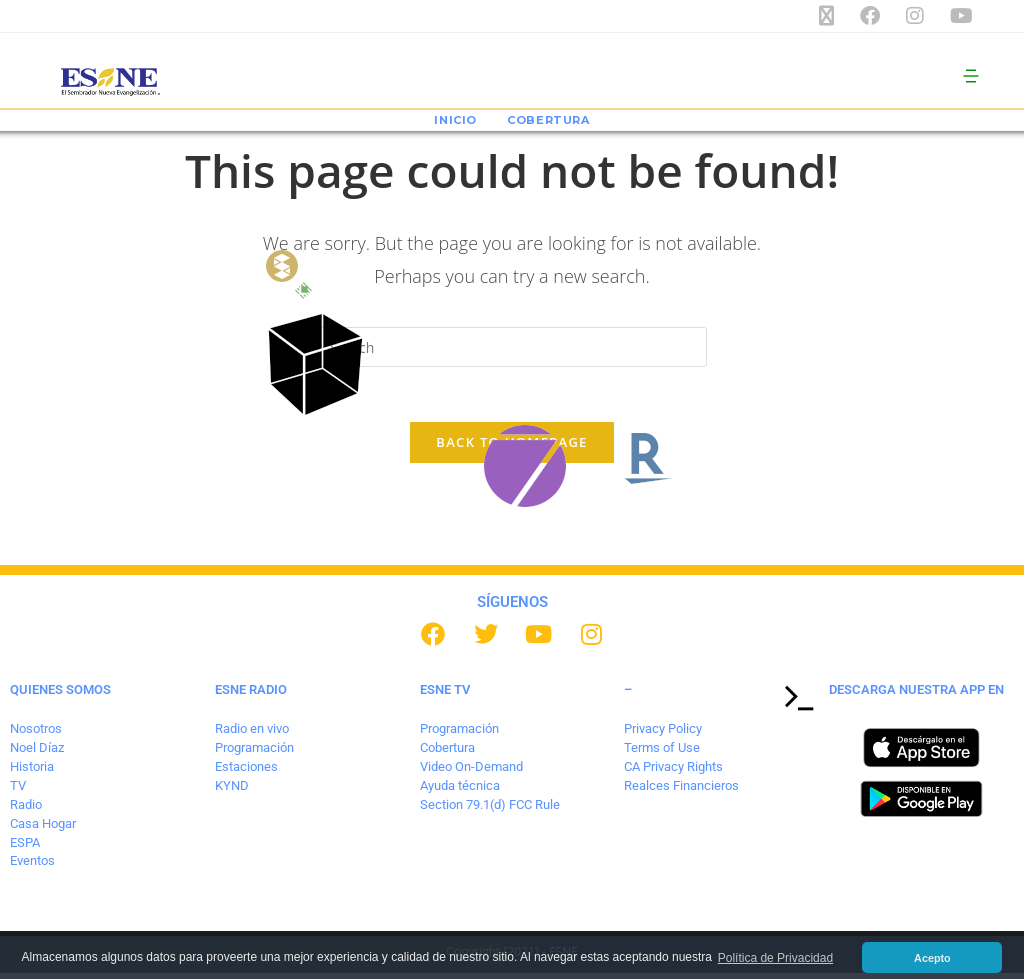 Image resolution: width=1024 pixels, height=979 pixels. What do you see at coordinates (315, 364) in the screenshot?
I see `gtk toolkit logo` at bounding box center [315, 364].